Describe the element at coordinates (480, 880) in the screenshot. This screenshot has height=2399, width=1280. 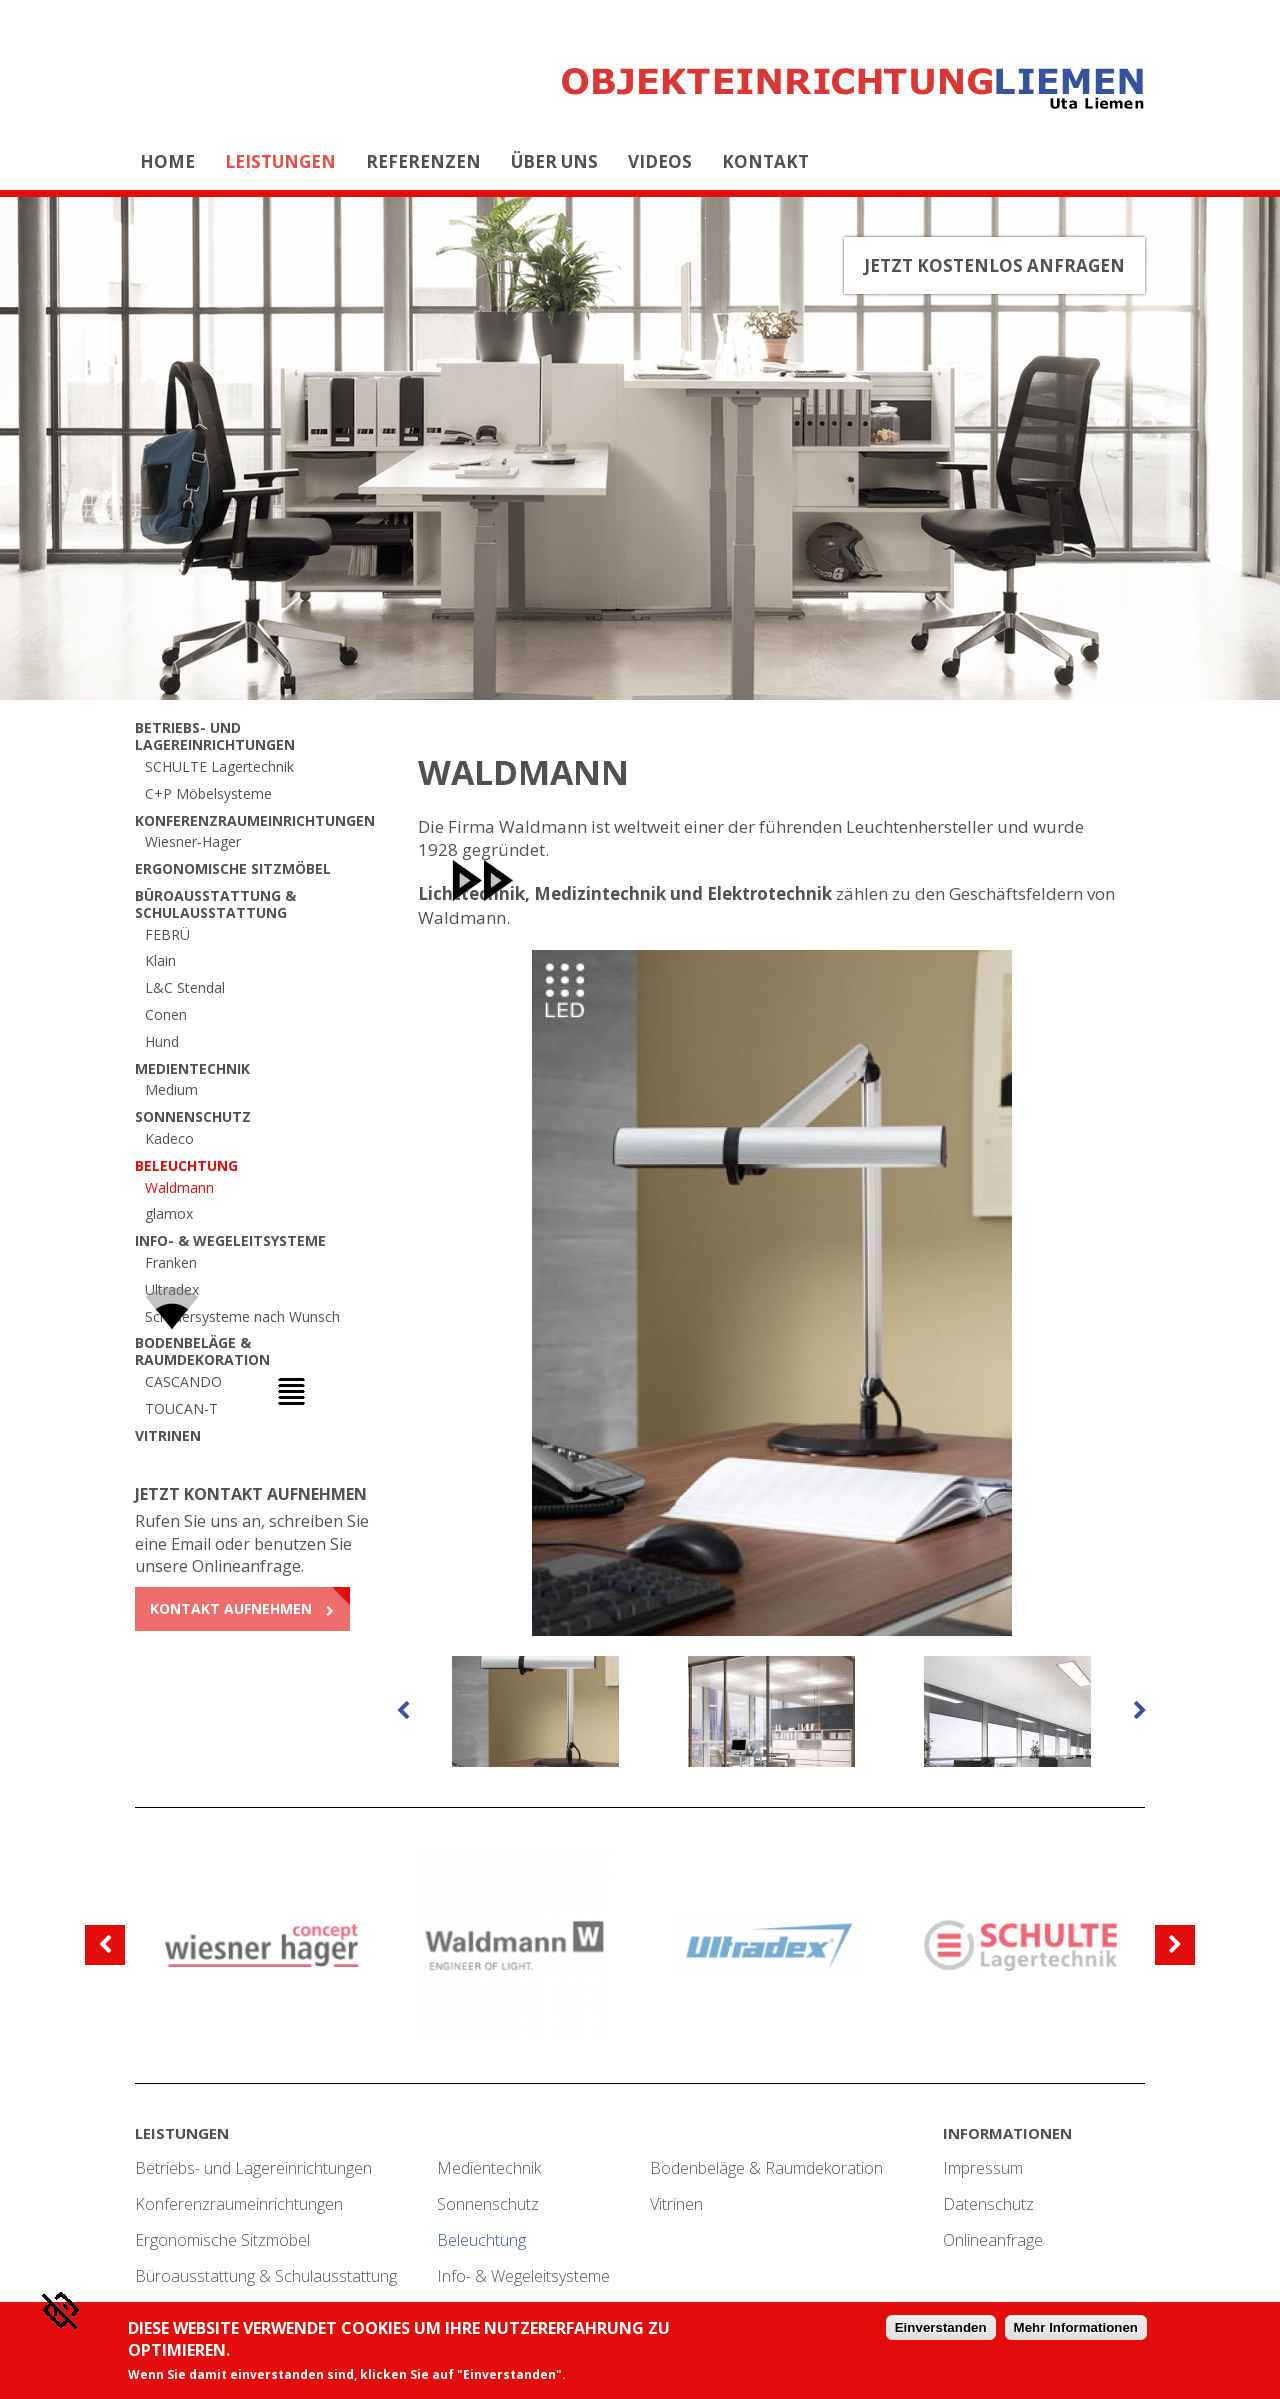
I see `skip forward in media playback` at that location.